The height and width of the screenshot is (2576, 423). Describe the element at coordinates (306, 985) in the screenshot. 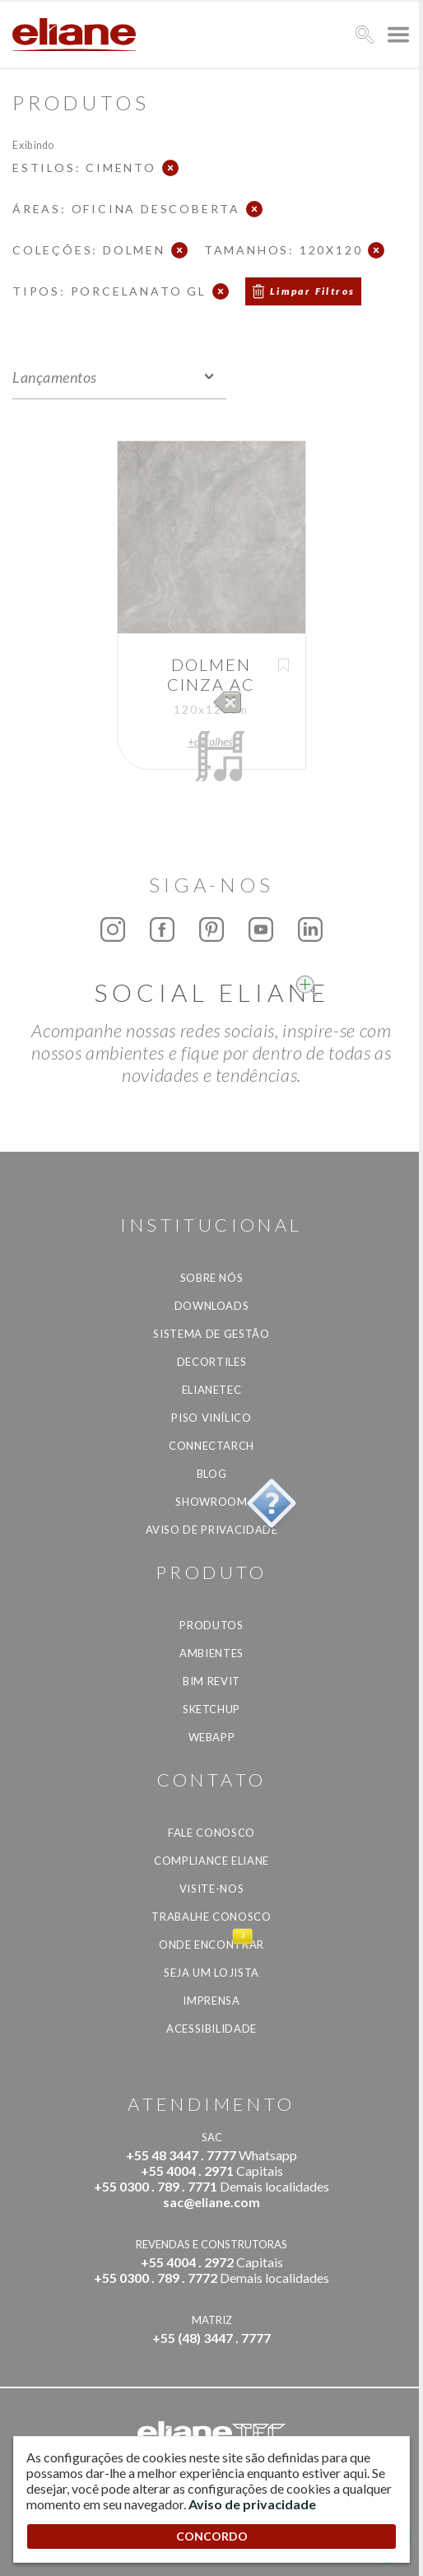

I see `zoom to fit content within the visible area` at that location.